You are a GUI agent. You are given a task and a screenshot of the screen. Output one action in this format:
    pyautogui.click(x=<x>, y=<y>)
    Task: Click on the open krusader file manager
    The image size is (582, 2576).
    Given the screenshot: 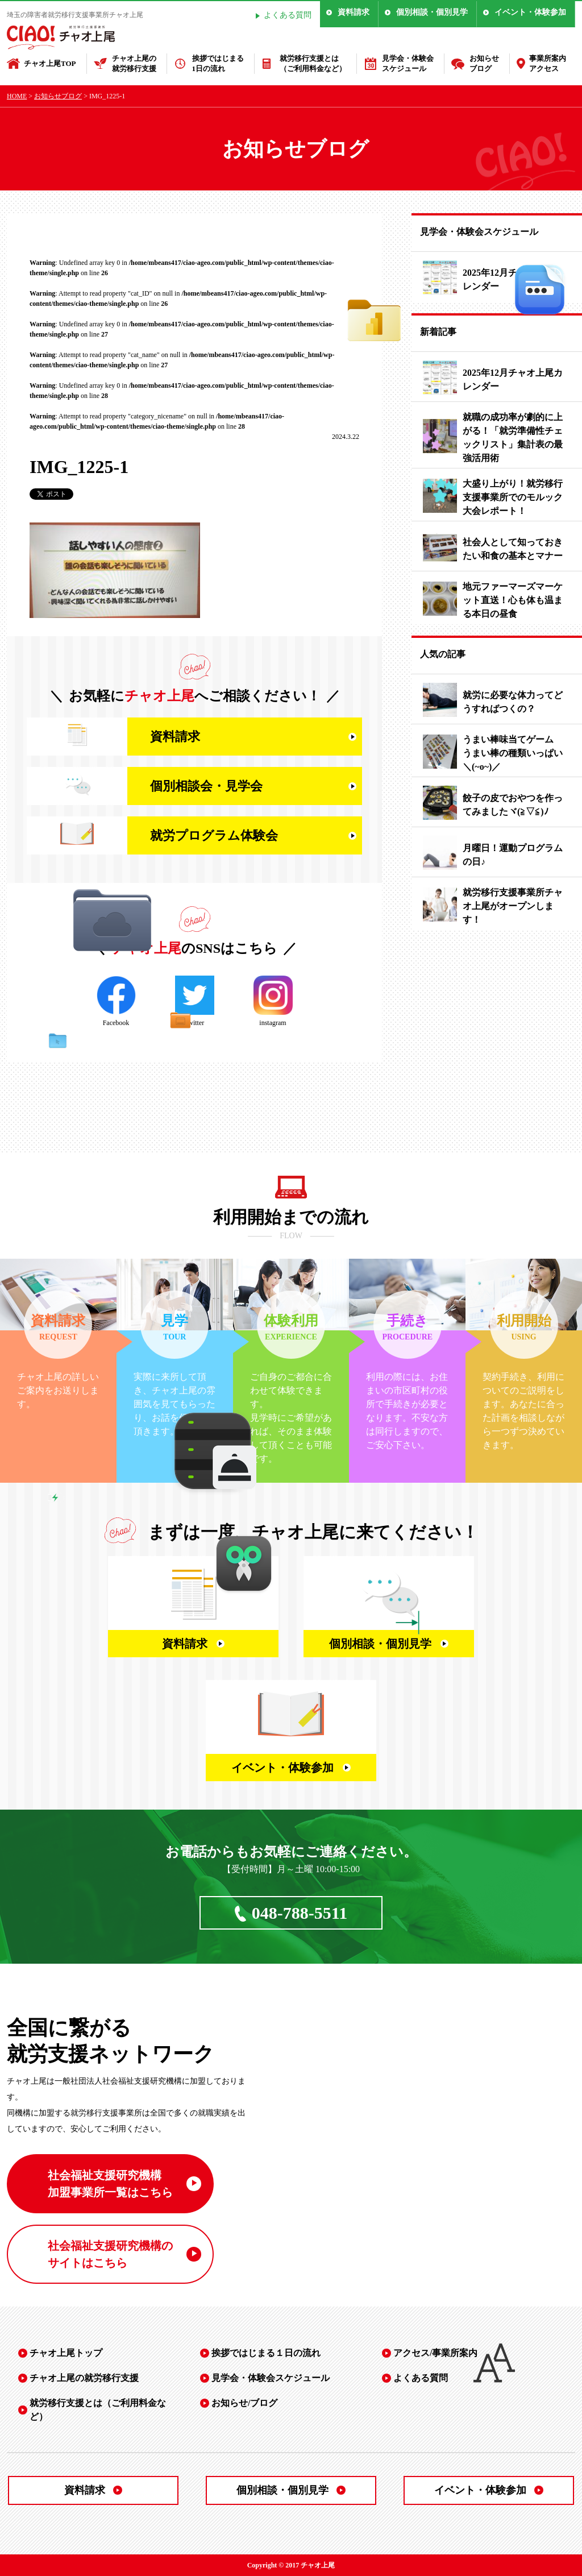 What is the action you would take?
    pyautogui.click(x=57, y=1040)
    